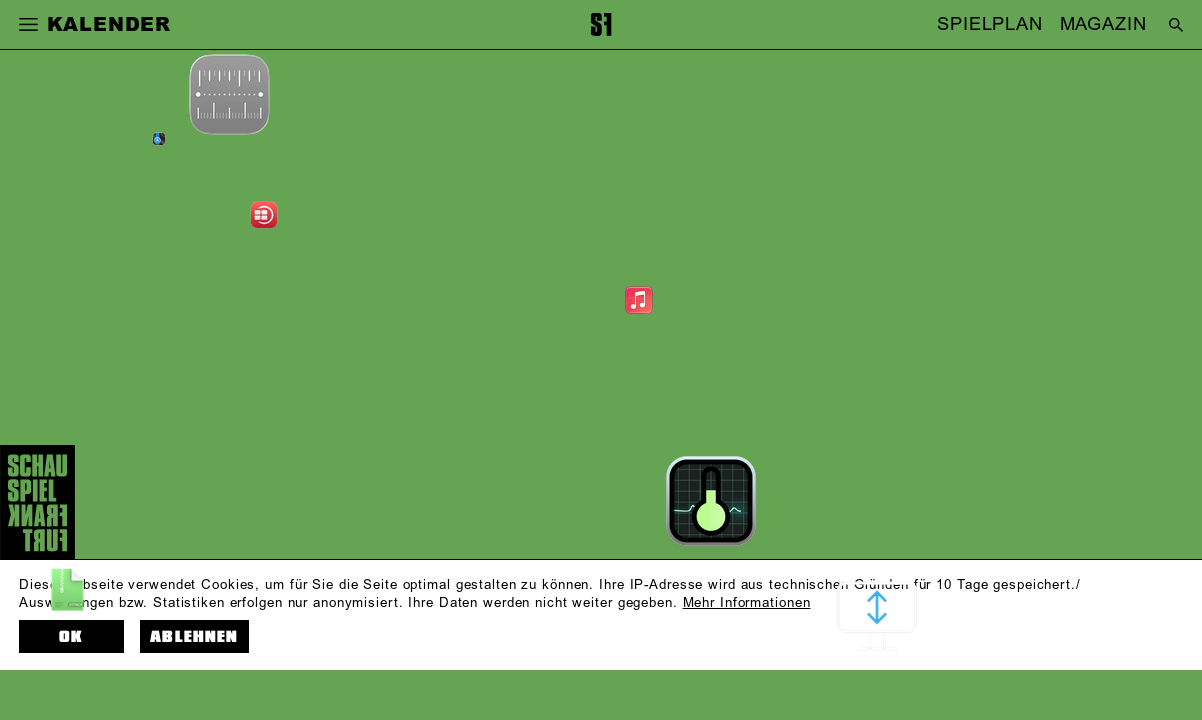 The image size is (1202, 720). Describe the element at coordinates (711, 501) in the screenshot. I see `open thermal monitor app` at that location.